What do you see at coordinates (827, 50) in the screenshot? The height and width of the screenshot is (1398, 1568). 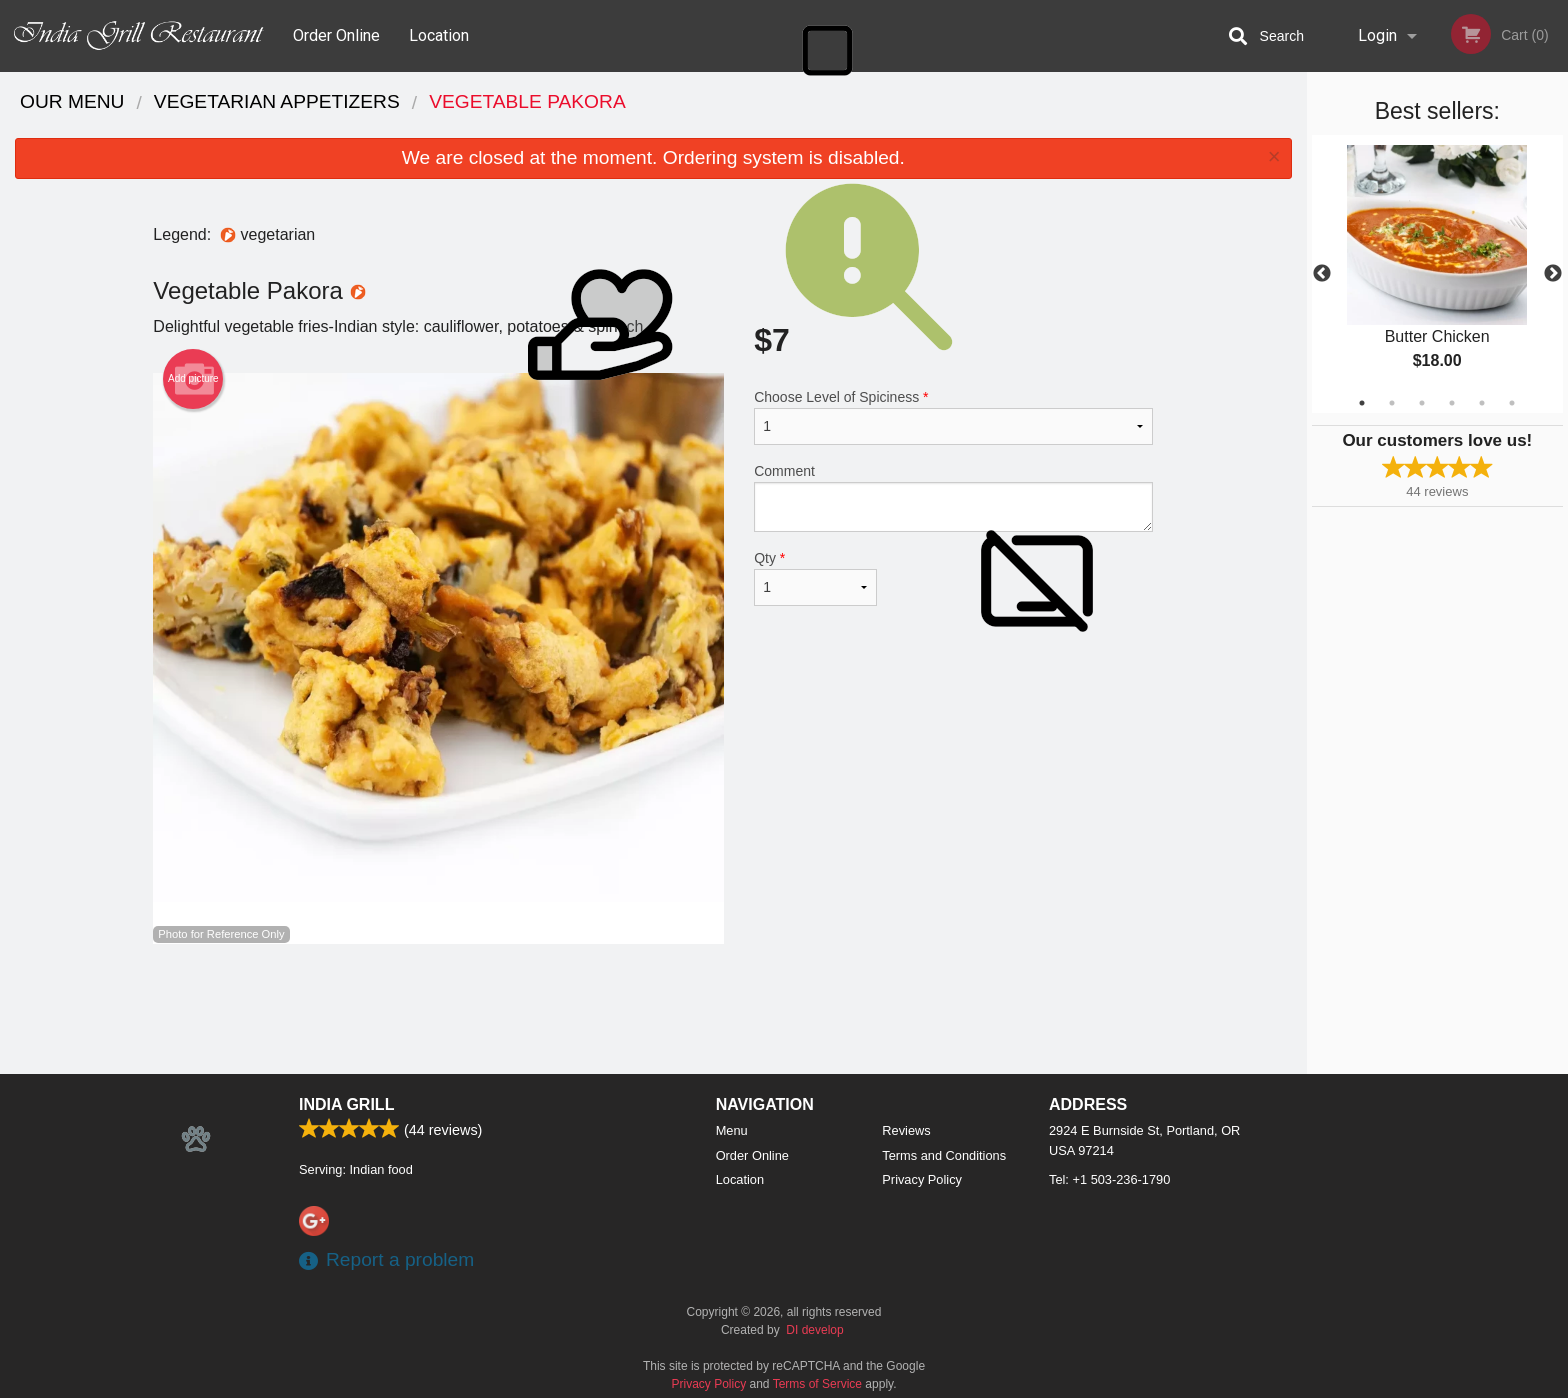 I see `crop image to 1:1 square ratio` at bounding box center [827, 50].